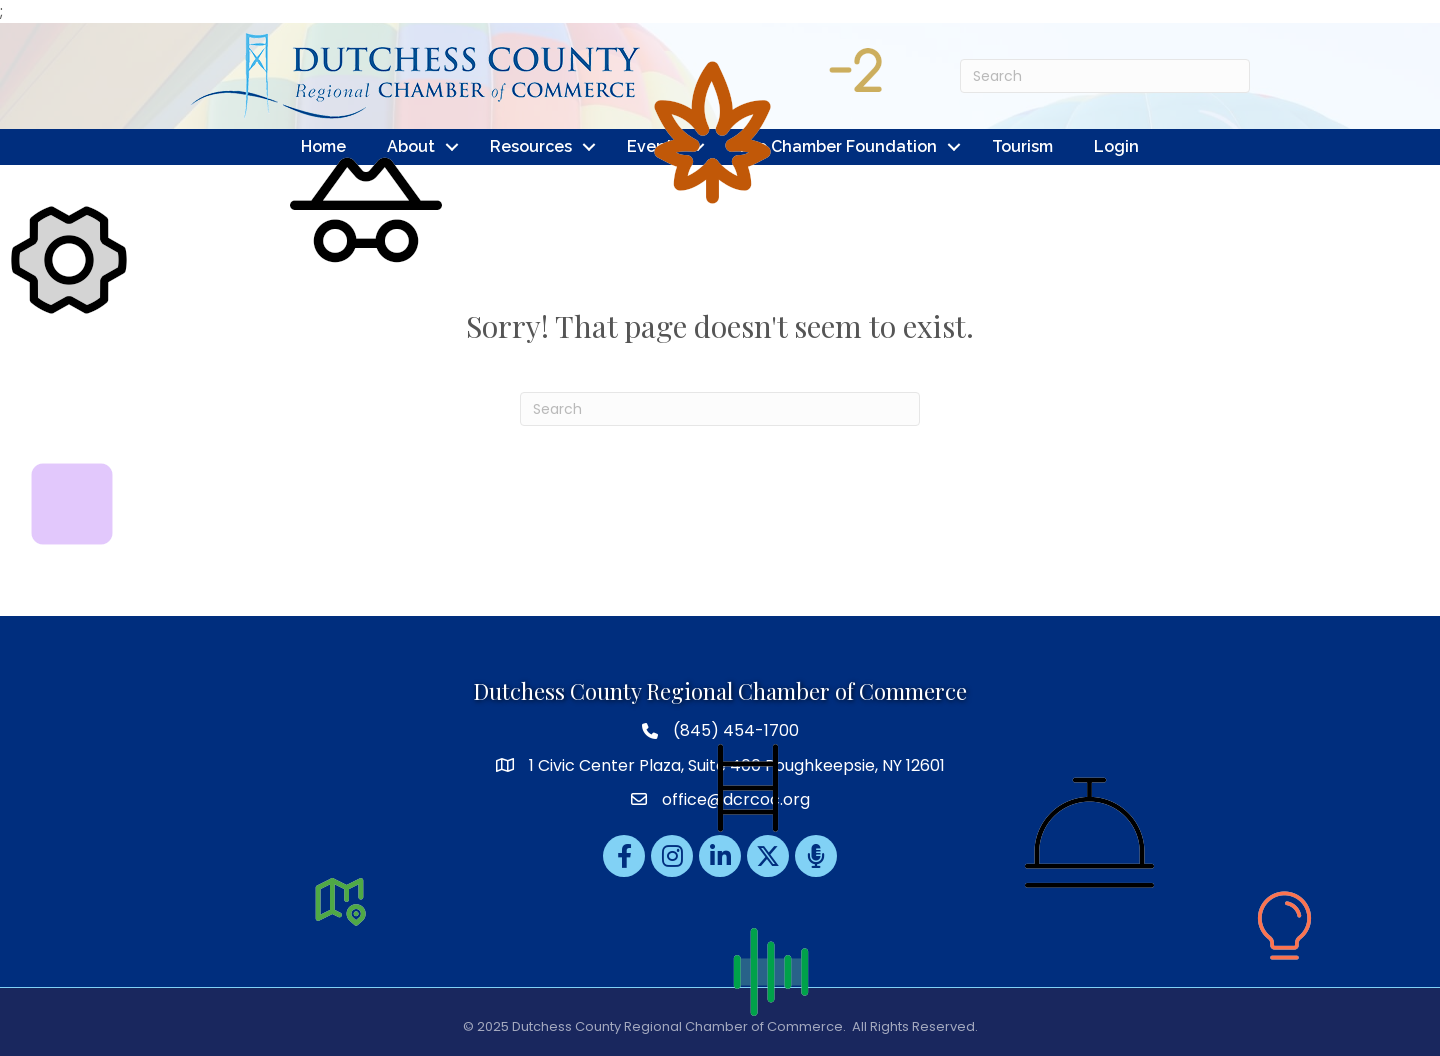  What do you see at coordinates (1284, 925) in the screenshot?
I see `view tips or helpful suggestions` at bounding box center [1284, 925].